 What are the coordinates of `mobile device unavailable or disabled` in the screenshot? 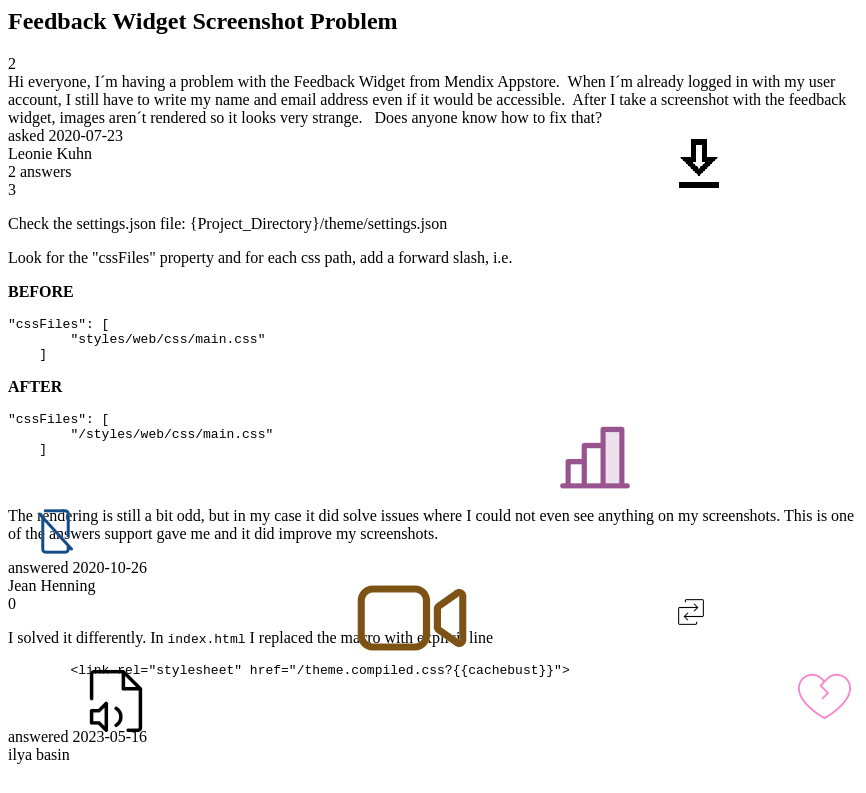 It's located at (55, 531).